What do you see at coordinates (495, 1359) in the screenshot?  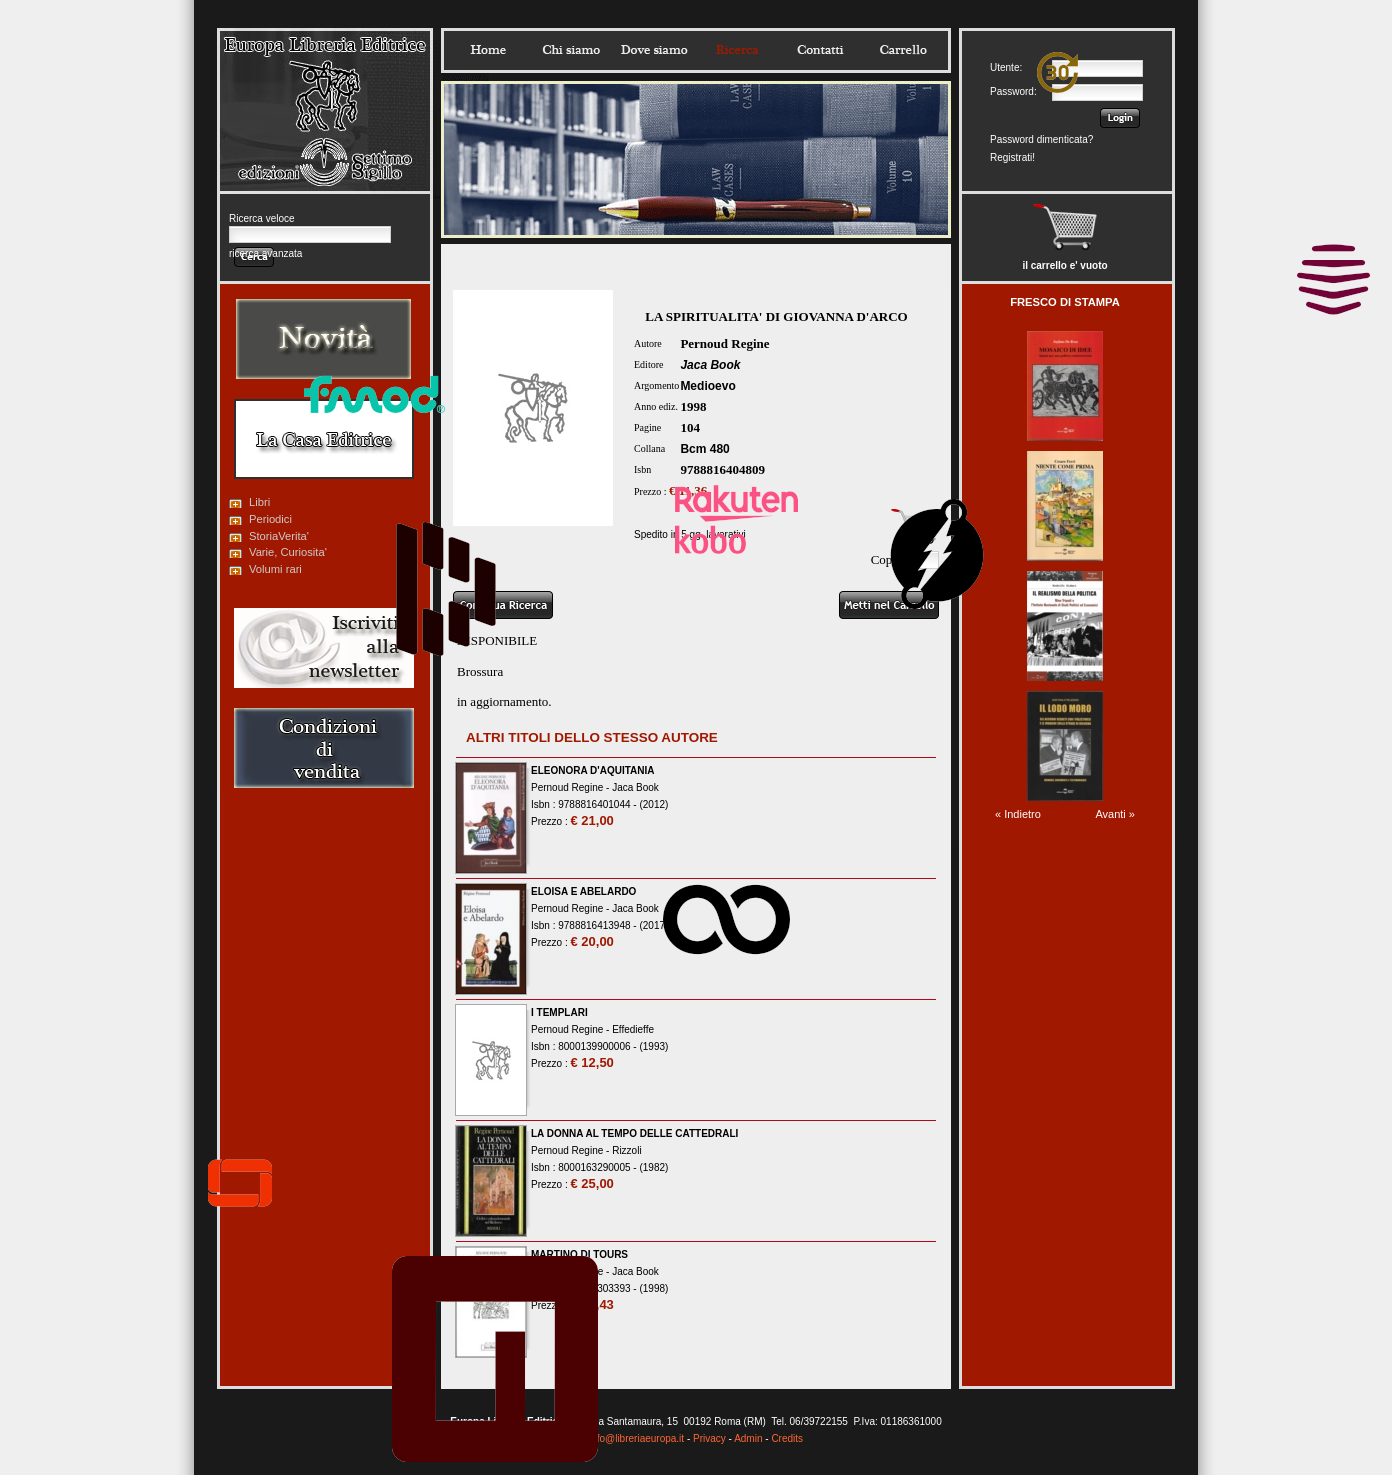 I see `npm package manager logo` at bounding box center [495, 1359].